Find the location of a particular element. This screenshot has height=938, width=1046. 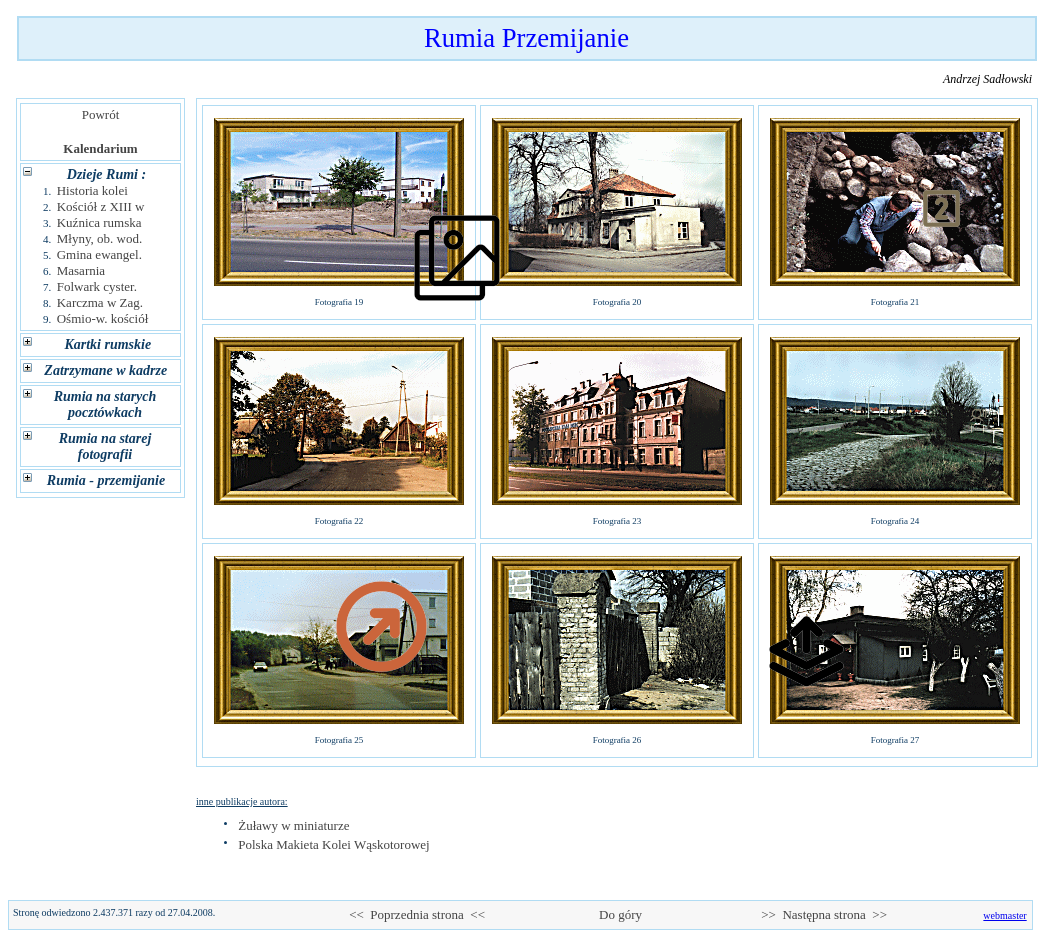

open link in new tab or window is located at coordinates (381, 626).